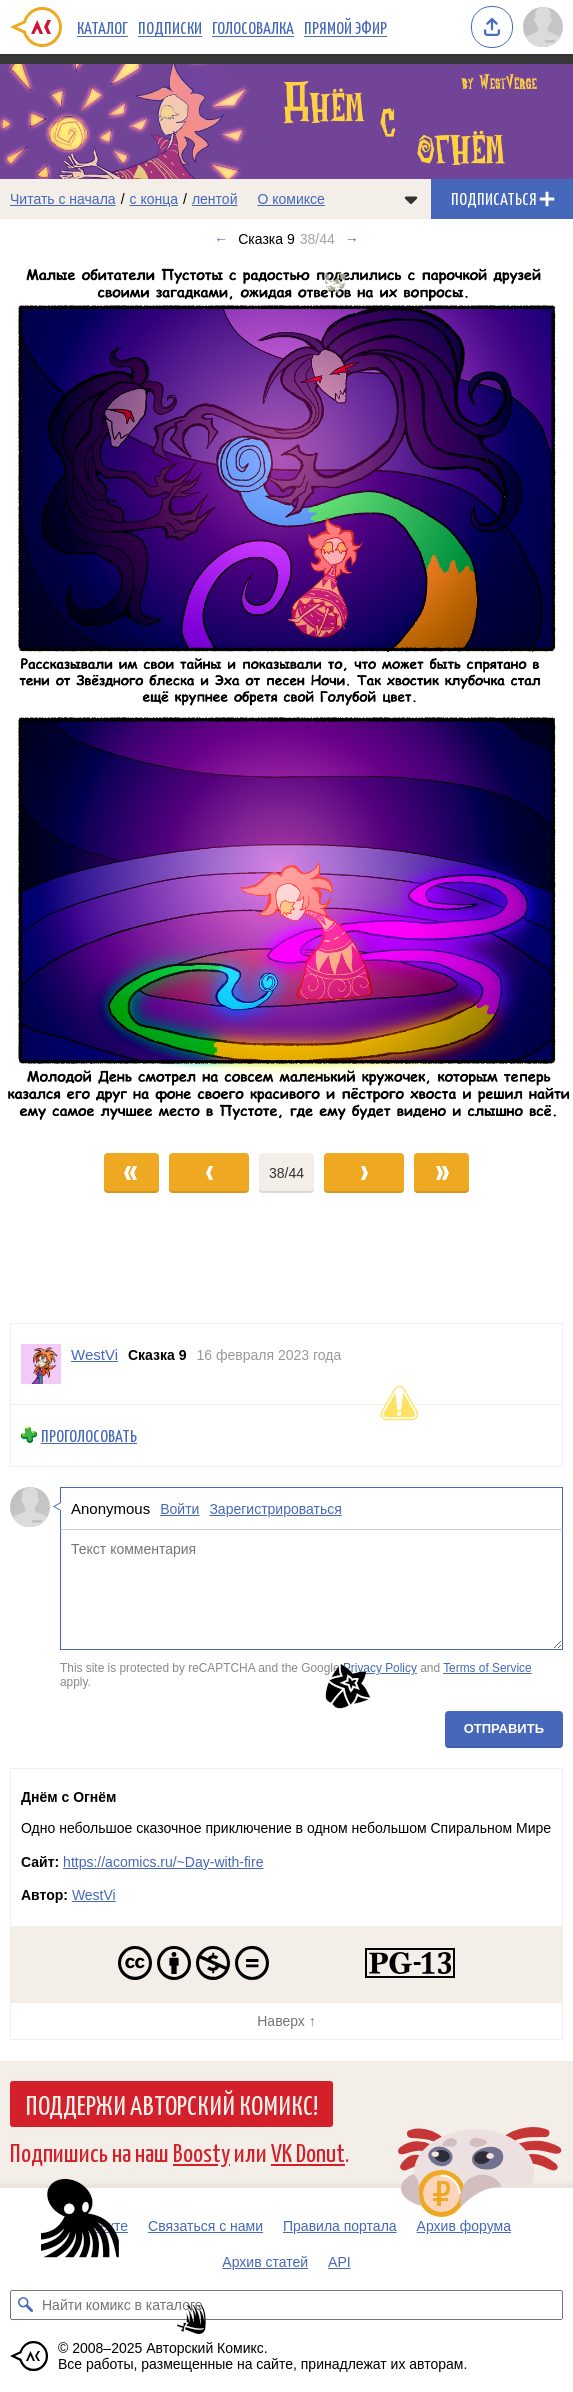 Image resolution: width=573 pixels, height=2392 pixels. I want to click on squid or octopus creature icon for a game, so click(80, 2218).